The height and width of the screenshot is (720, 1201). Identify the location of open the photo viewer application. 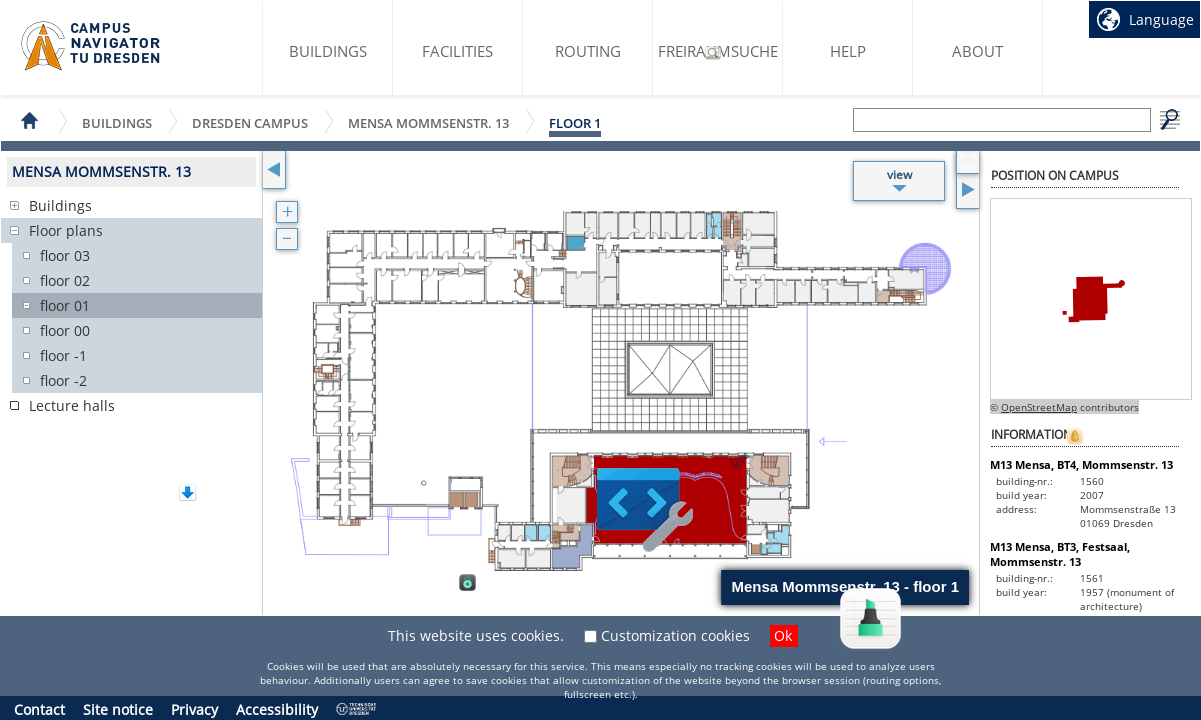
(713, 53).